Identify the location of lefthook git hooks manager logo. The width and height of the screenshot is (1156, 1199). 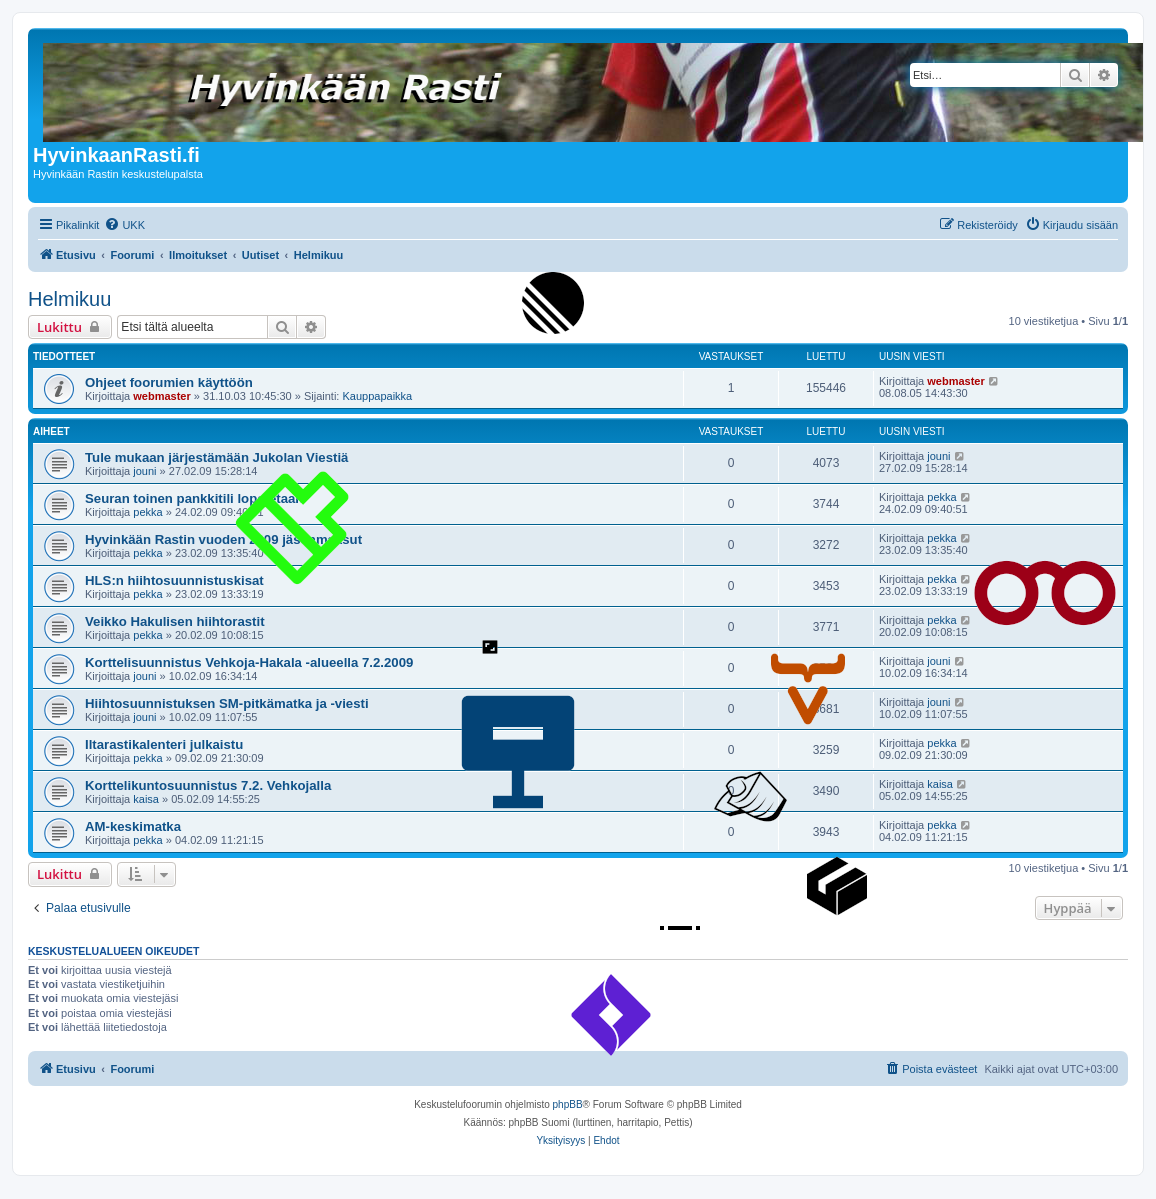
(750, 796).